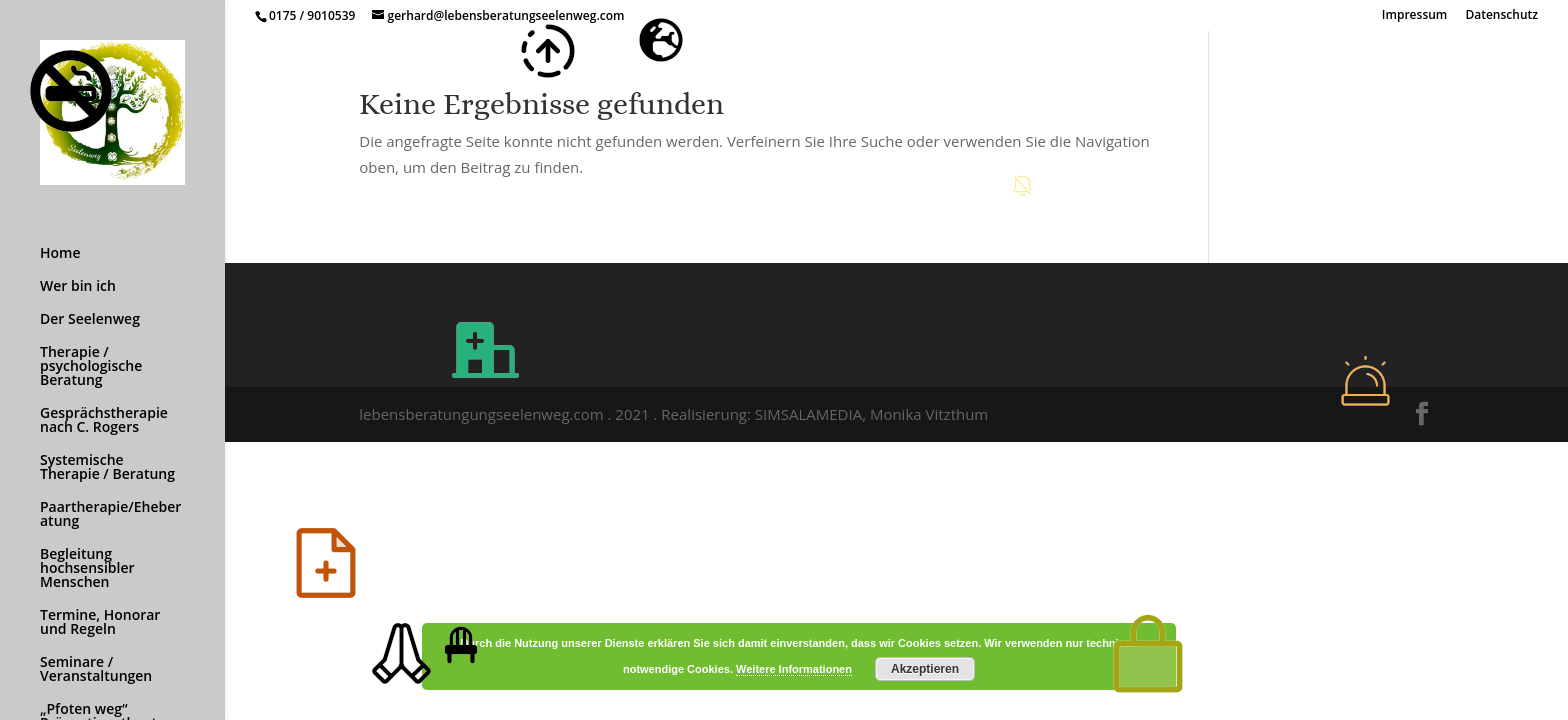  Describe the element at coordinates (1365, 385) in the screenshot. I see `indicates an active alert or warning` at that location.